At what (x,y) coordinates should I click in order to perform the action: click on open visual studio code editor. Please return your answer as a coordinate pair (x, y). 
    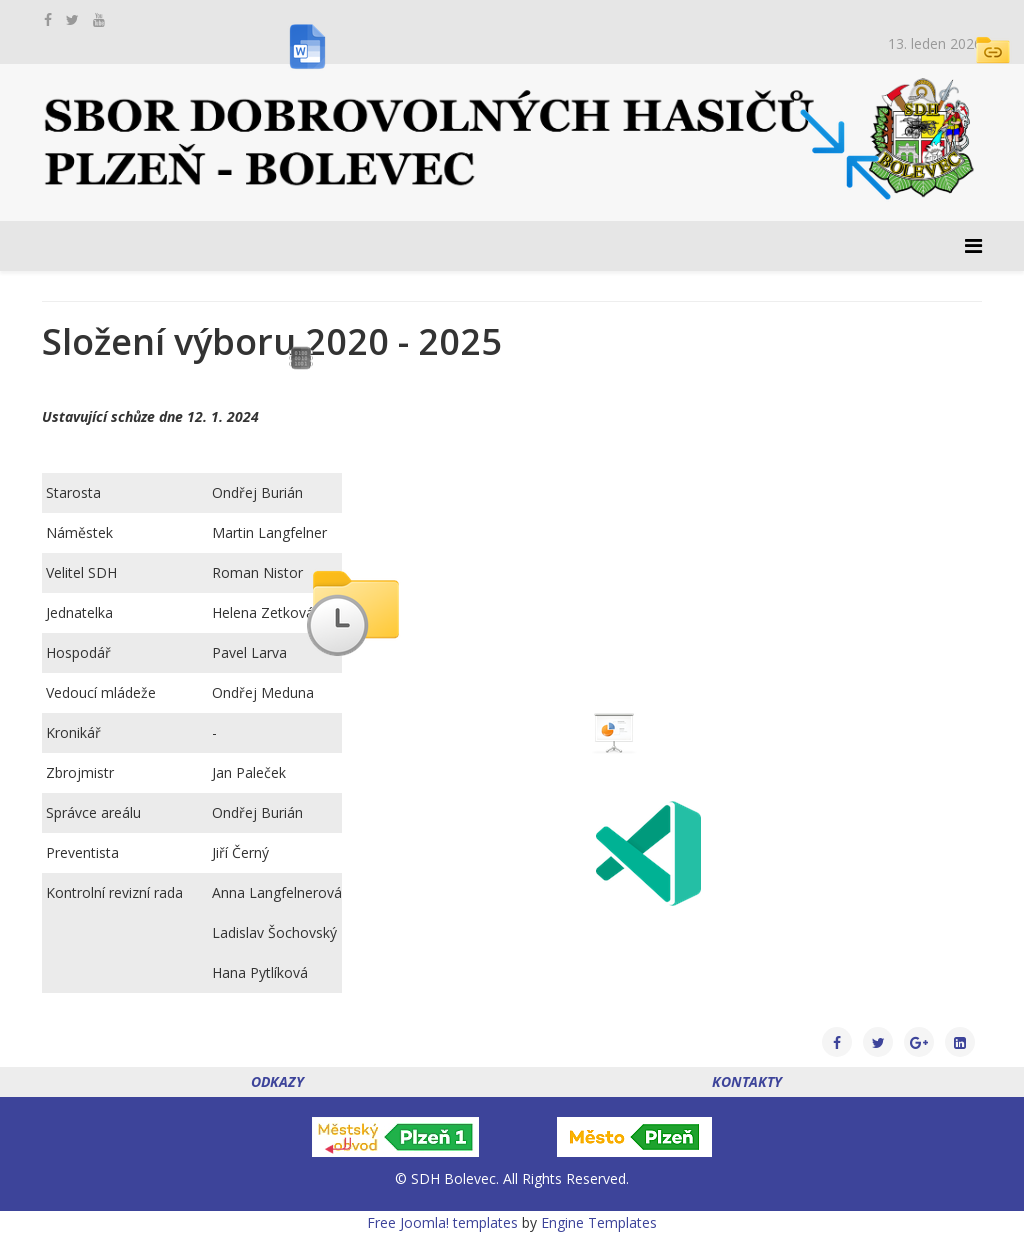
    Looking at the image, I should click on (648, 853).